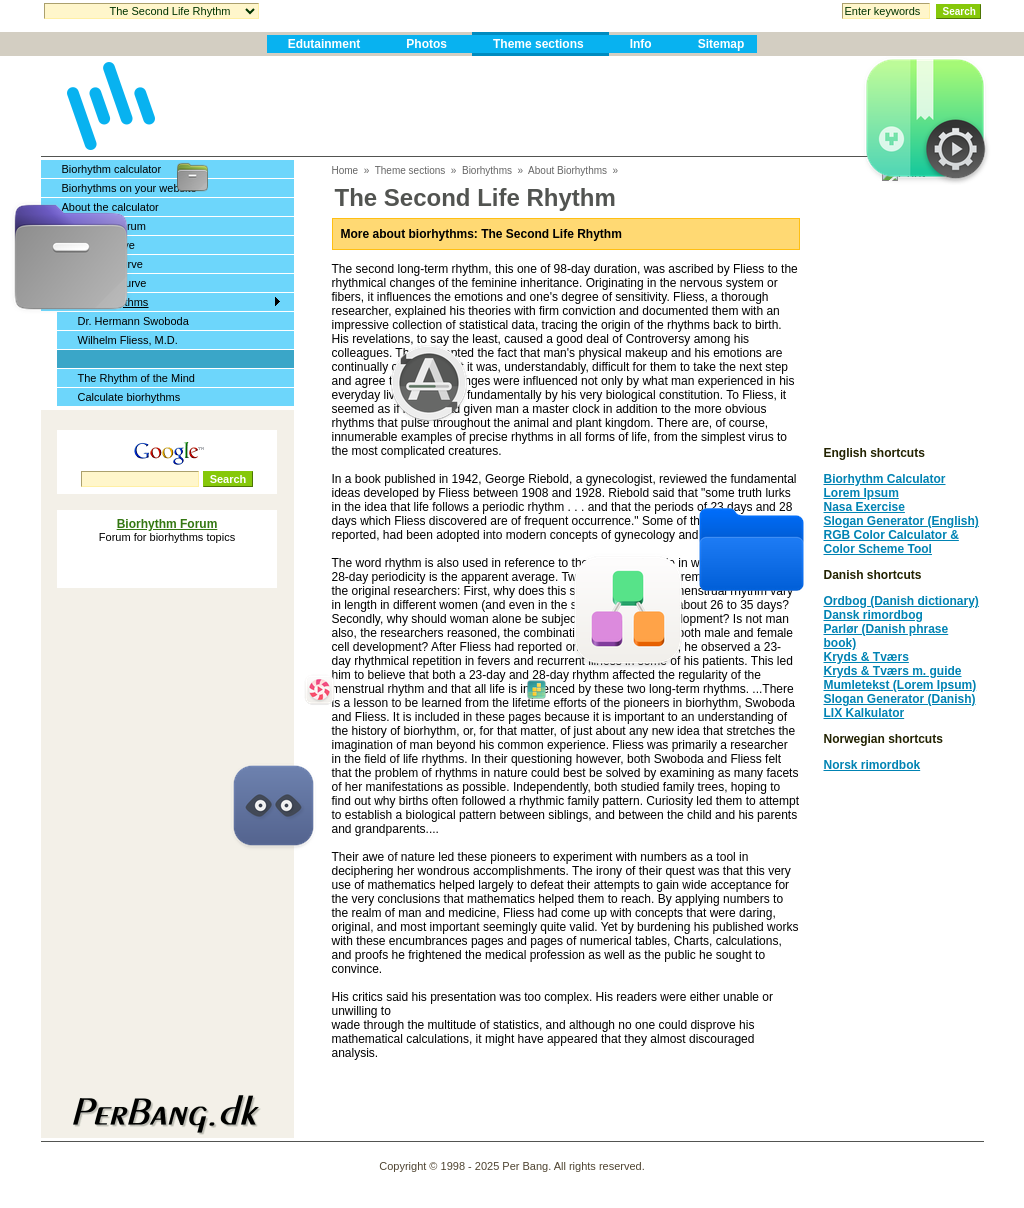  I want to click on open lollypop music player, so click(319, 689).